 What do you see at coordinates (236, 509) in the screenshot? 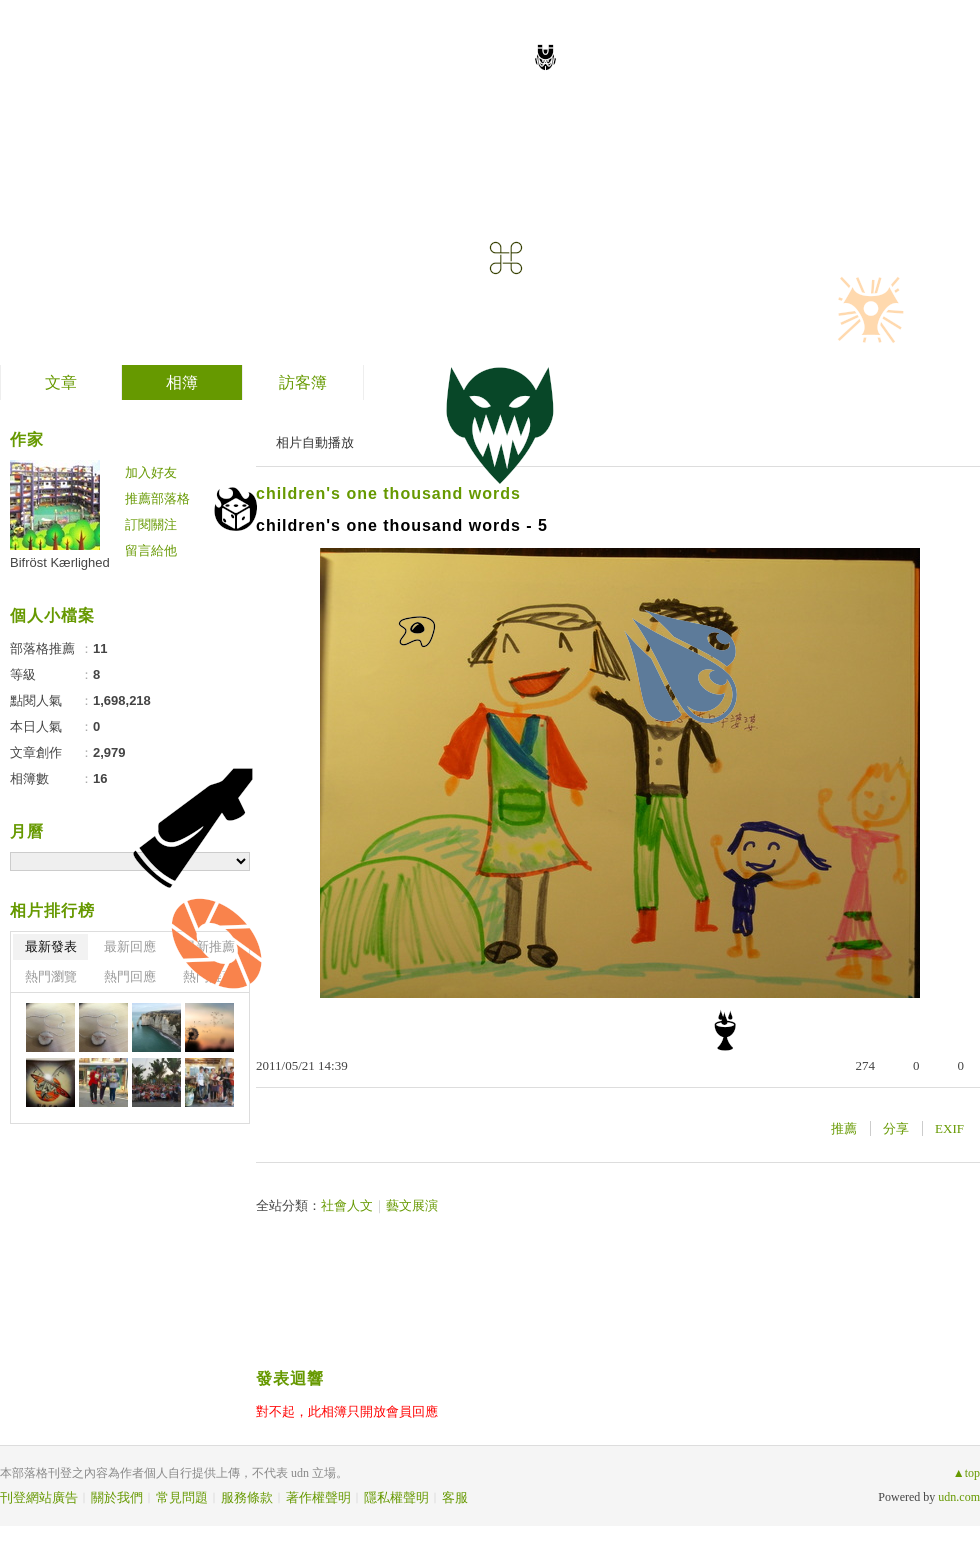
I see `activate a risky or high-stakes game mode` at bounding box center [236, 509].